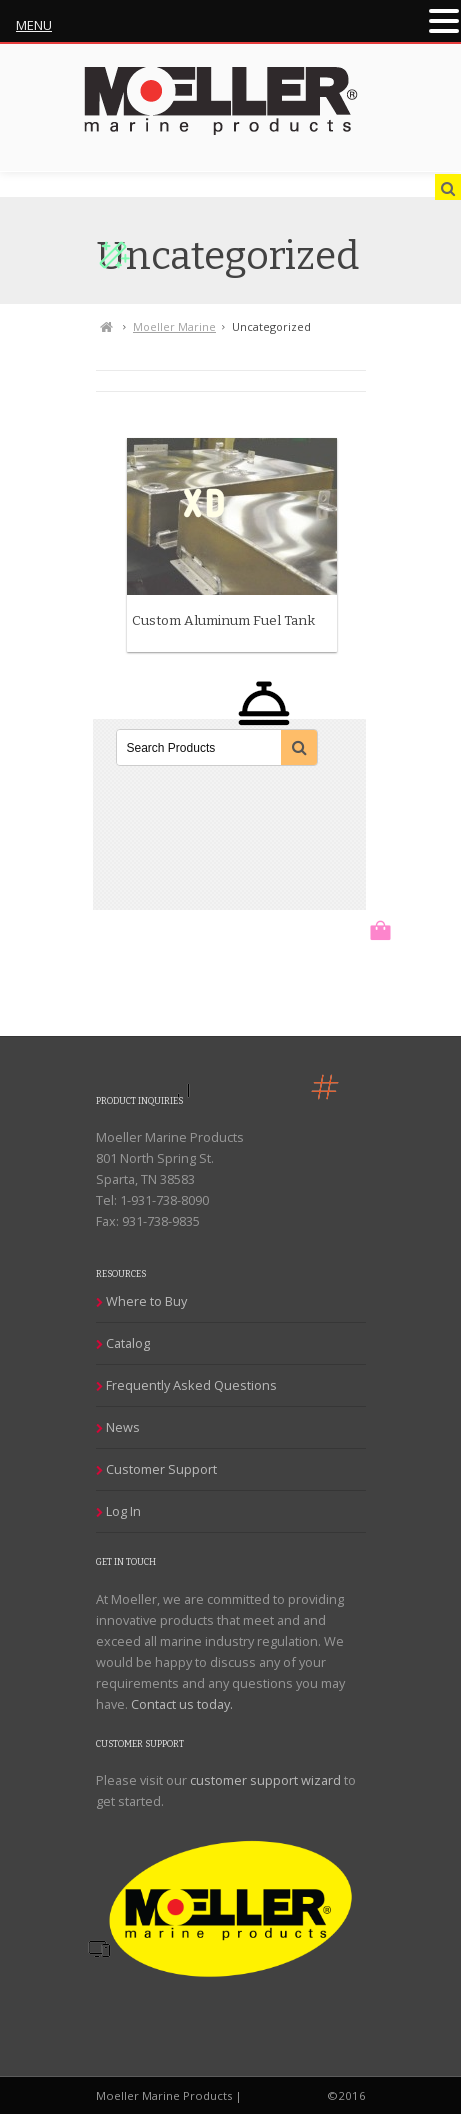  I want to click on manage connected devices, so click(99, 1949).